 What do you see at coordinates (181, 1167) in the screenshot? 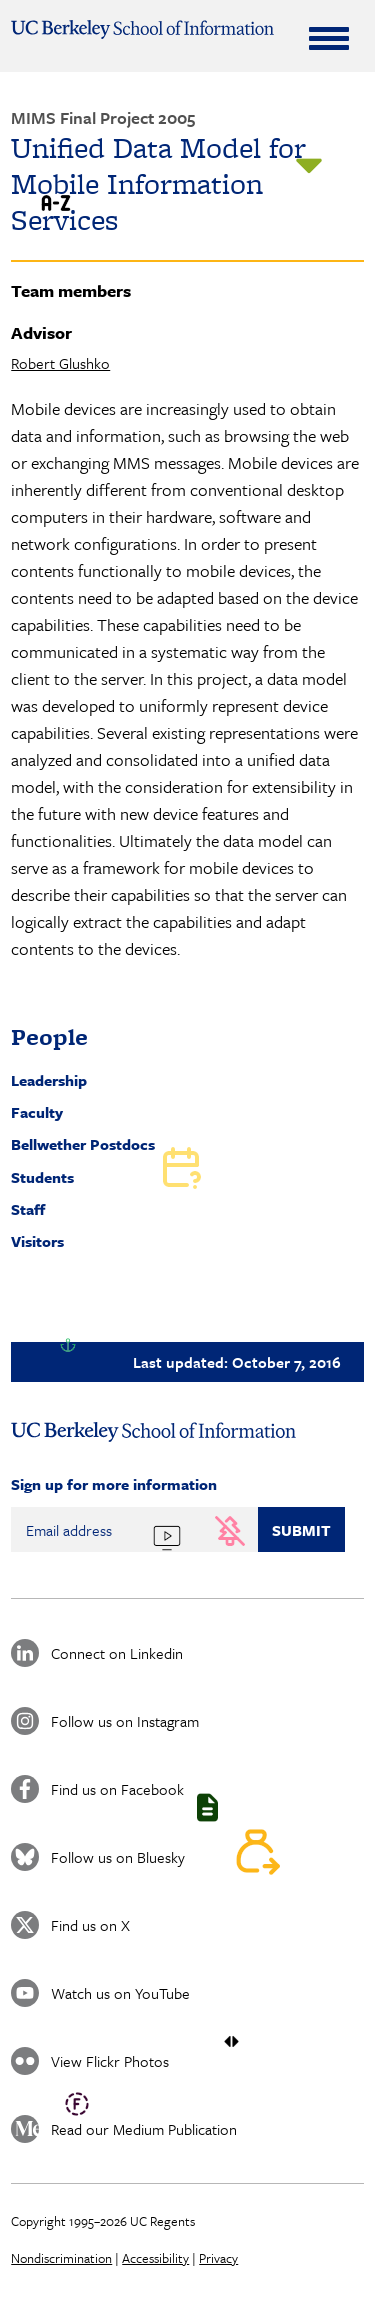
I see `check for unconfirmed or pending events` at bounding box center [181, 1167].